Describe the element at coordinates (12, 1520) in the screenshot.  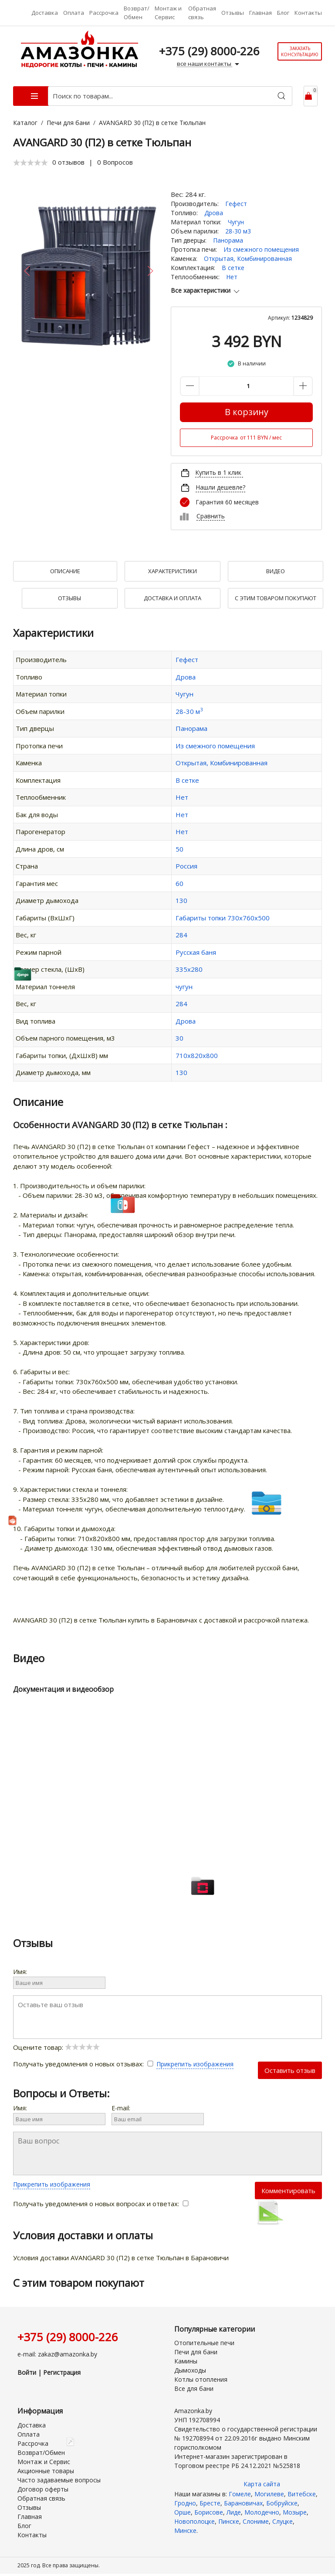
I see `a microsoft powerpoint file` at that location.